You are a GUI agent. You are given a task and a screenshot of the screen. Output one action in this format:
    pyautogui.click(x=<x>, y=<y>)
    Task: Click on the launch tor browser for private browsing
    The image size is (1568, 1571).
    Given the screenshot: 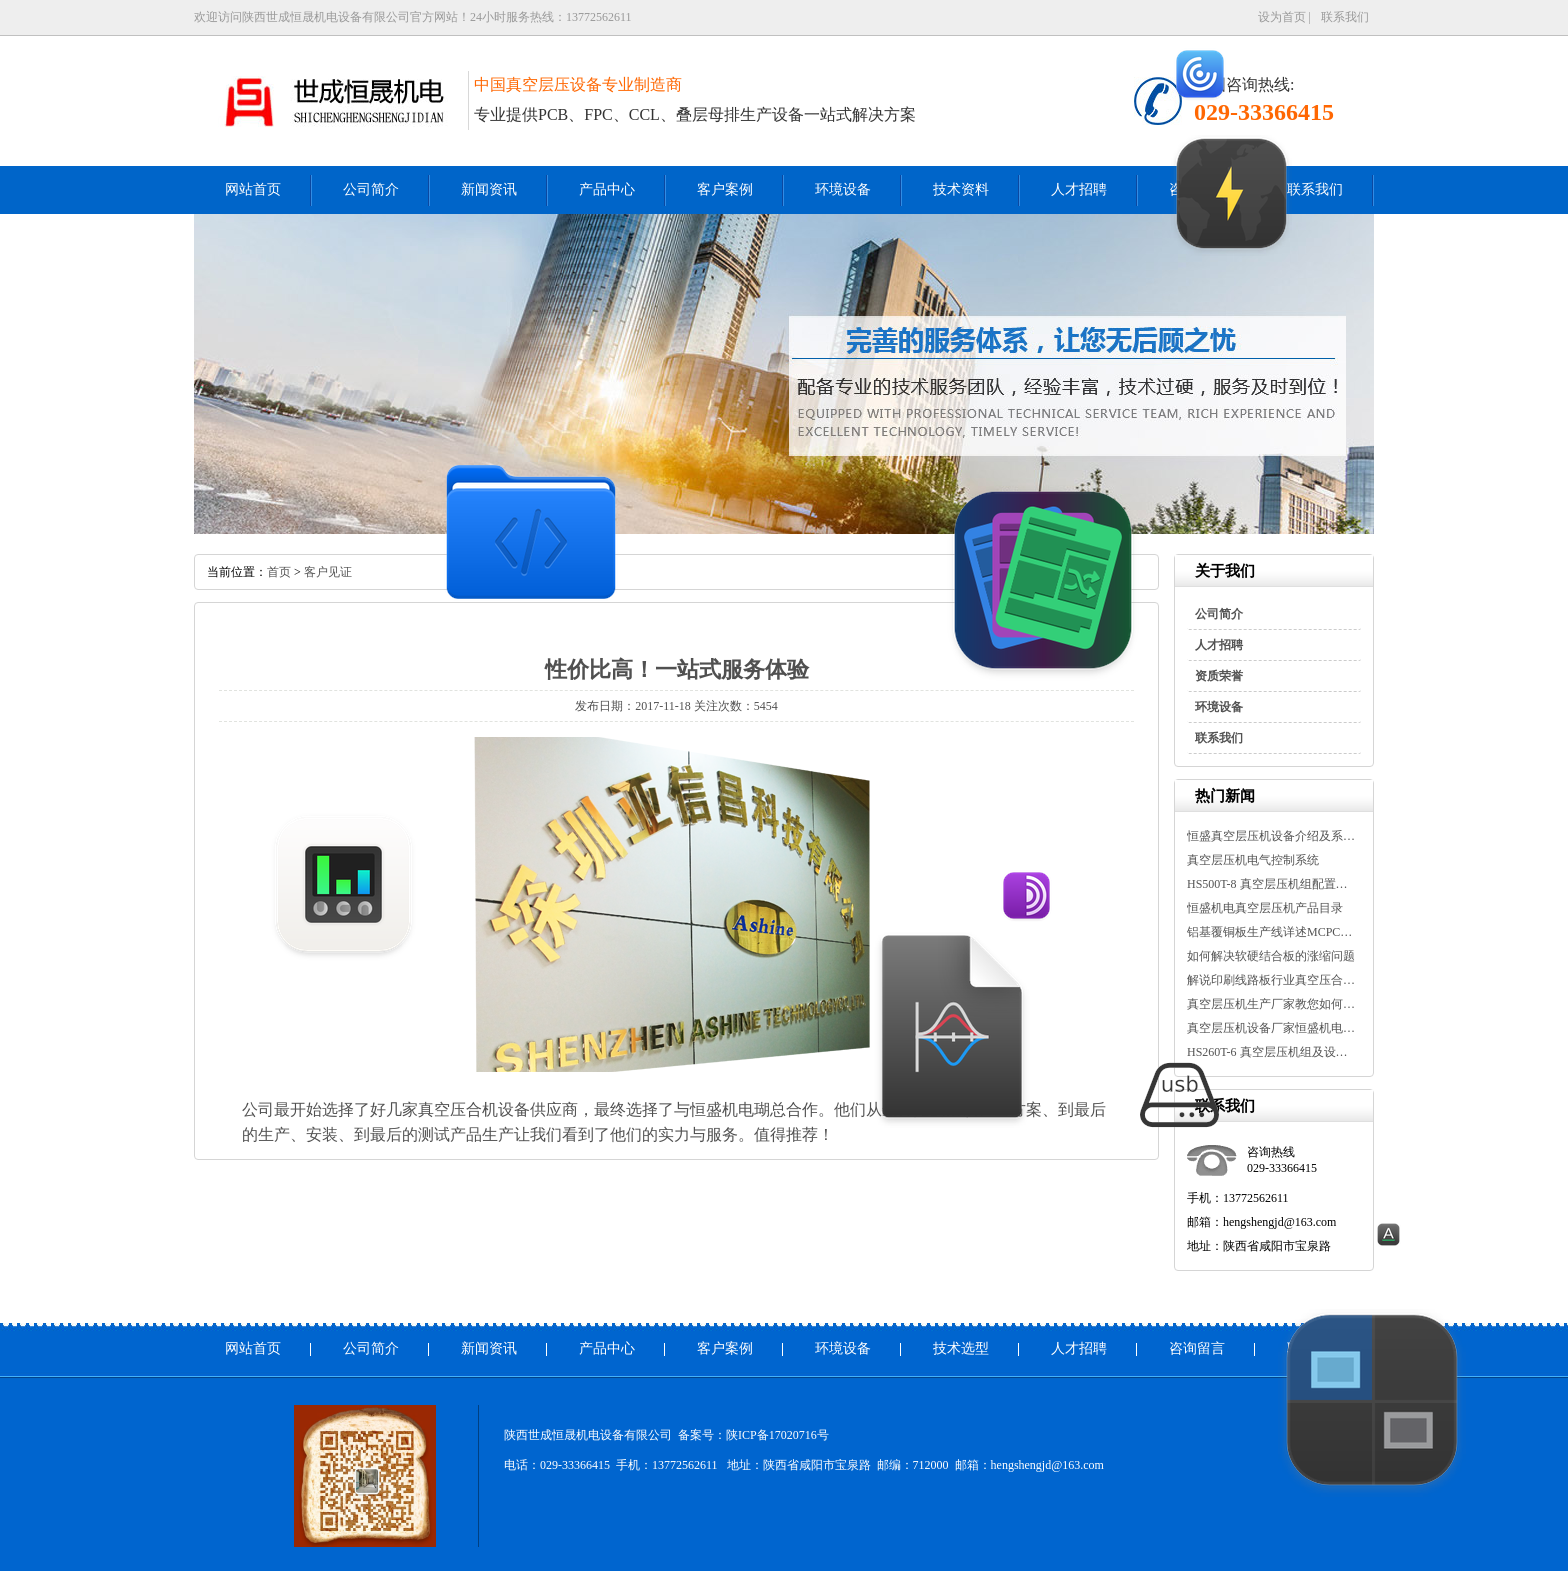 What is the action you would take?
    pyautogui.click(x=1026, y=895)
    